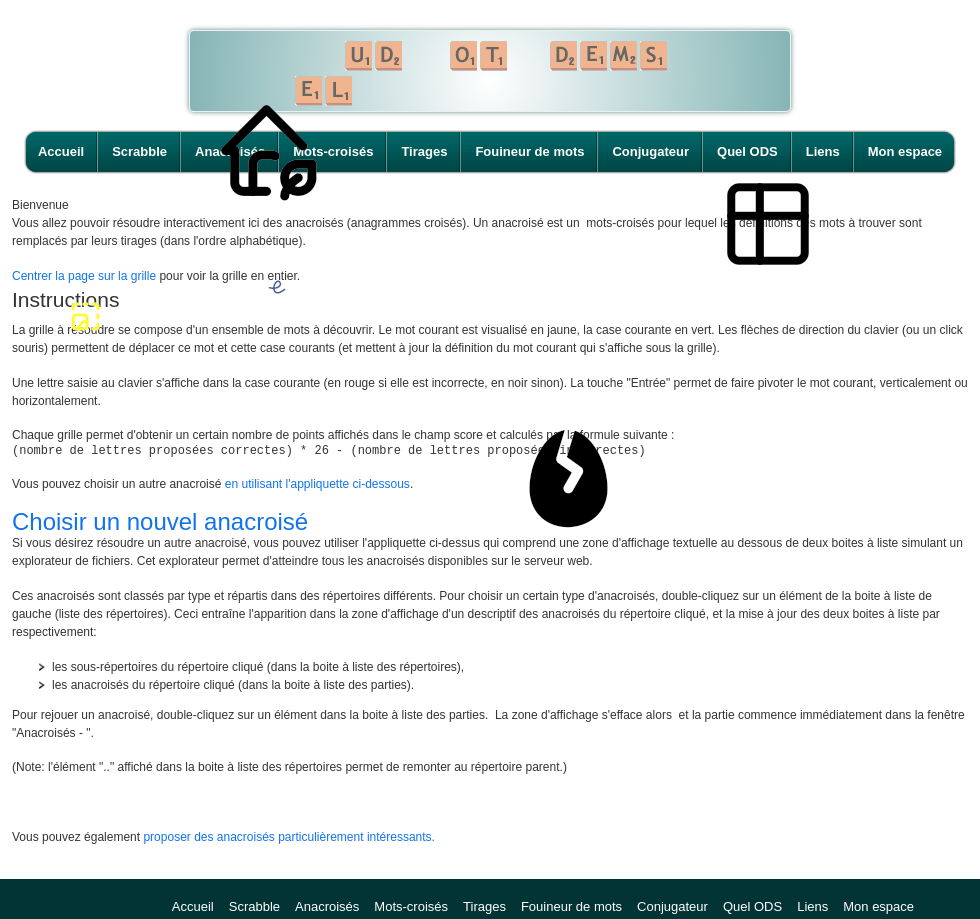 The width and height of the screenshot is (980, 919). I want to click on enable picture-in-picture mode for an image, so click(85, 316).